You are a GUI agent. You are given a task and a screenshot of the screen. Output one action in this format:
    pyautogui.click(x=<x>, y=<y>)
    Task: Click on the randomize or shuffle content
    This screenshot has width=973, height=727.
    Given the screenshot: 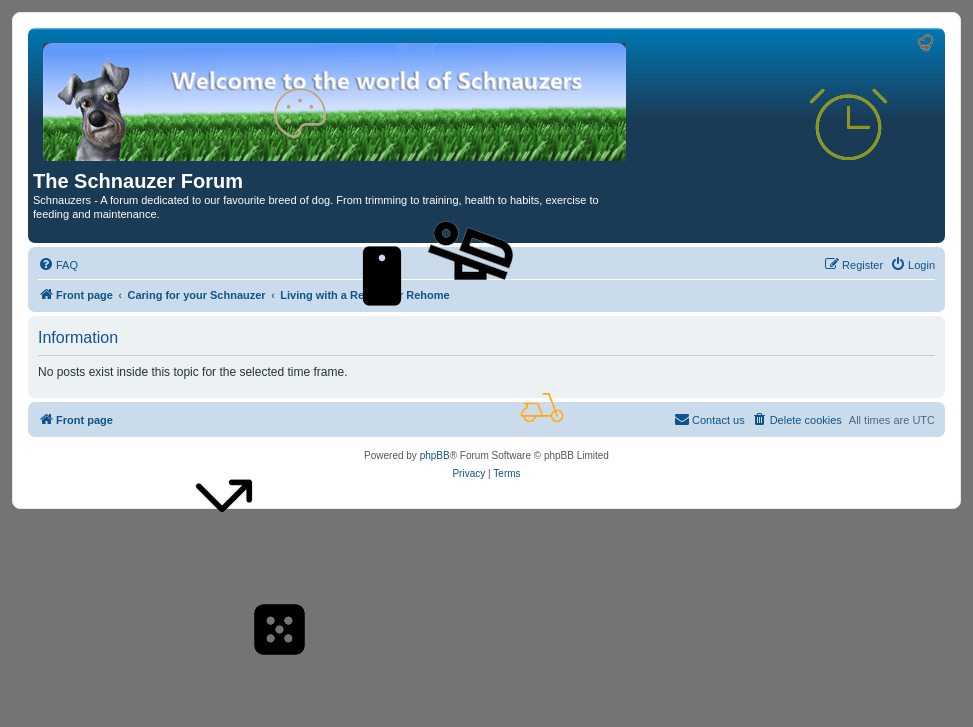 What is the action you would take?
    pyautogui.click(x=279, y=629)
    